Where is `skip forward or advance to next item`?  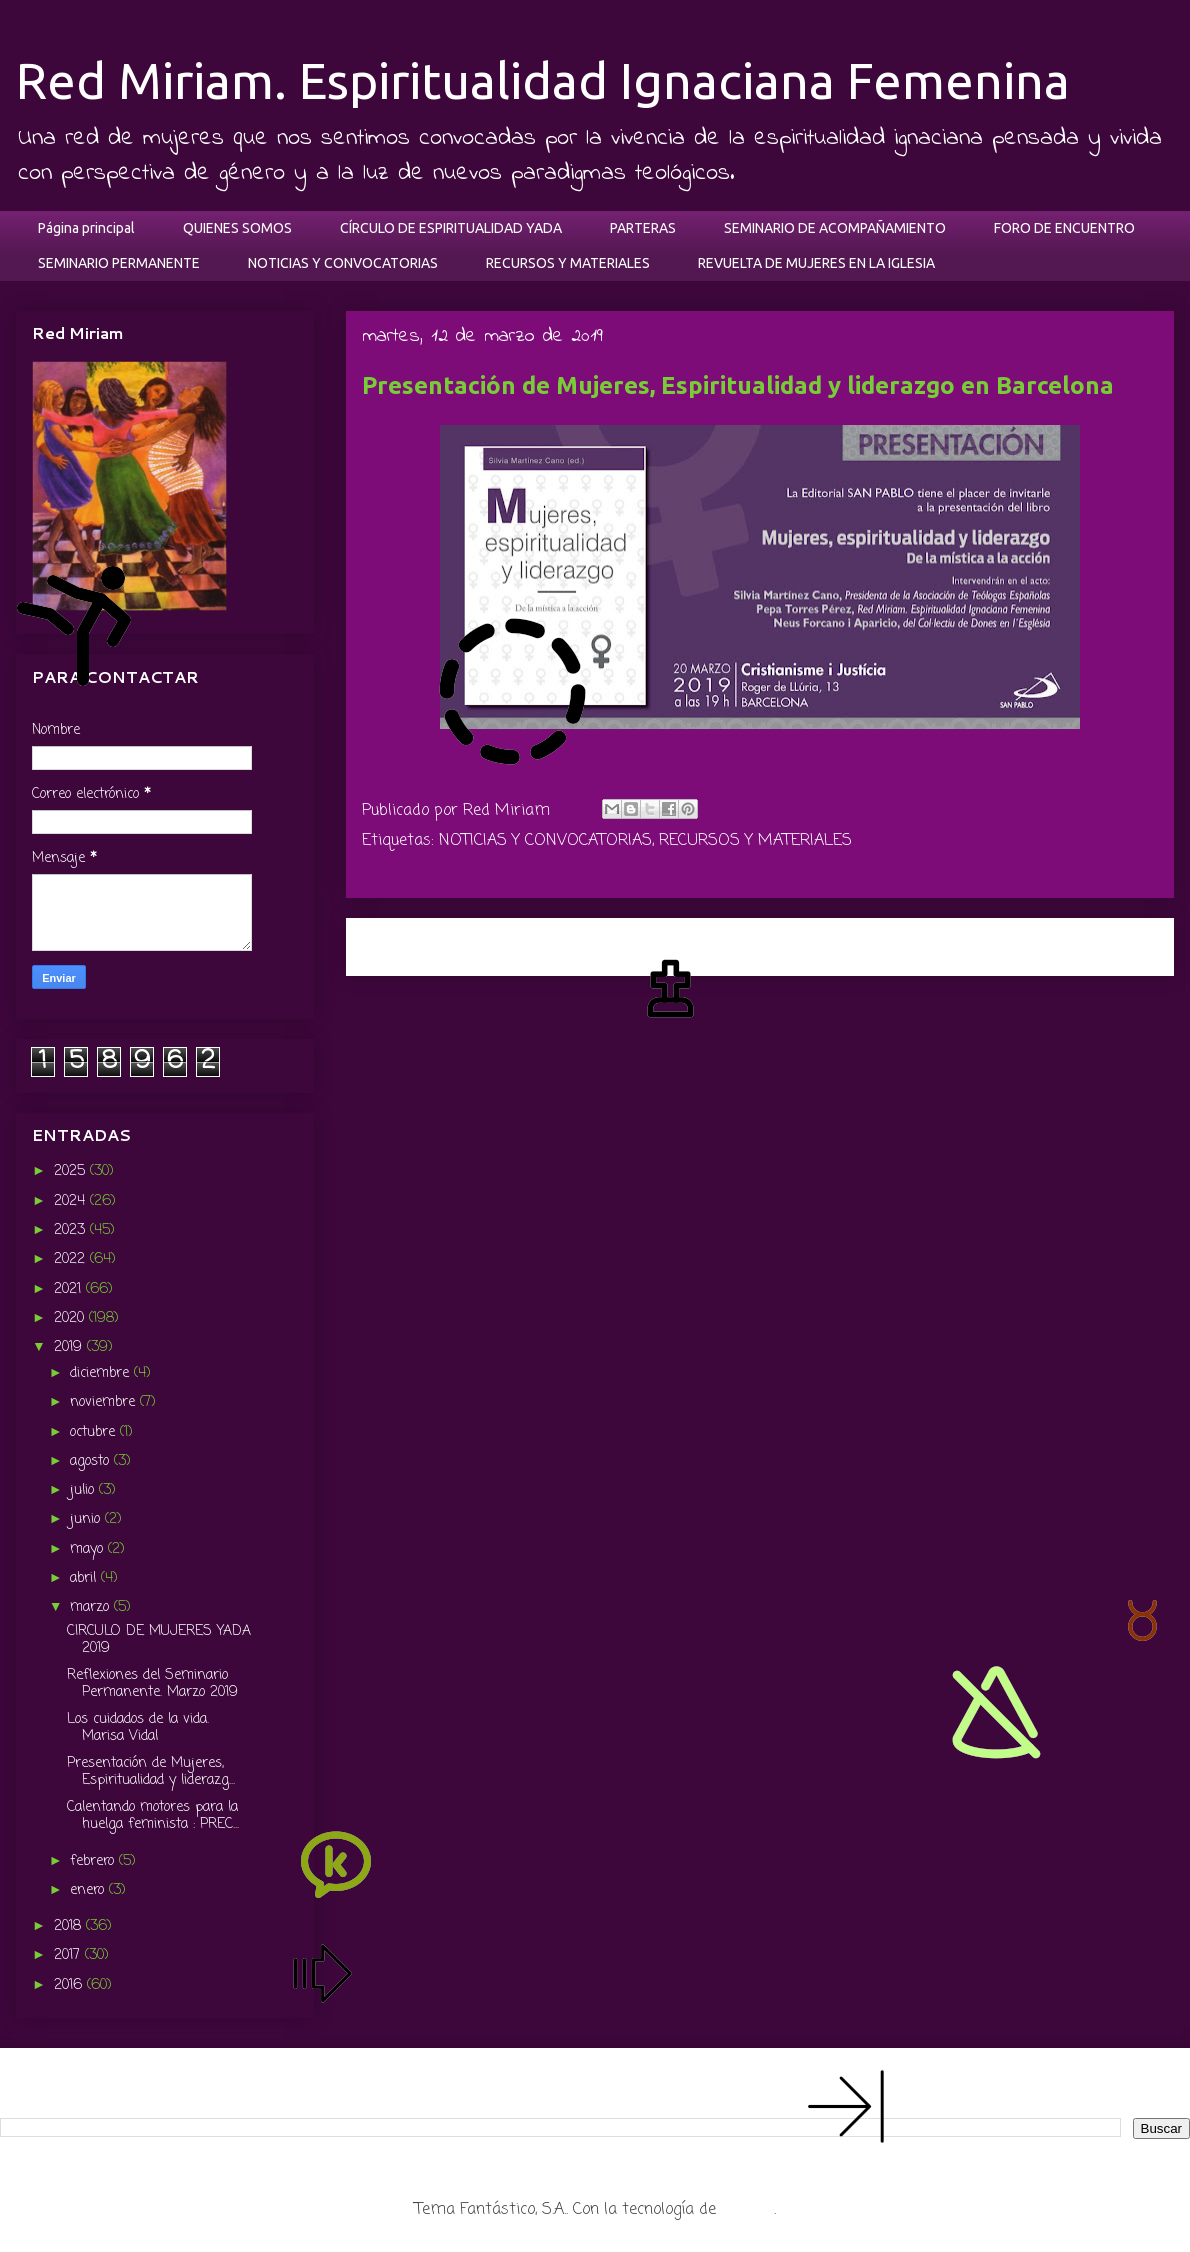 skip forward or advance to next item is located at coordinates (320, 1973).